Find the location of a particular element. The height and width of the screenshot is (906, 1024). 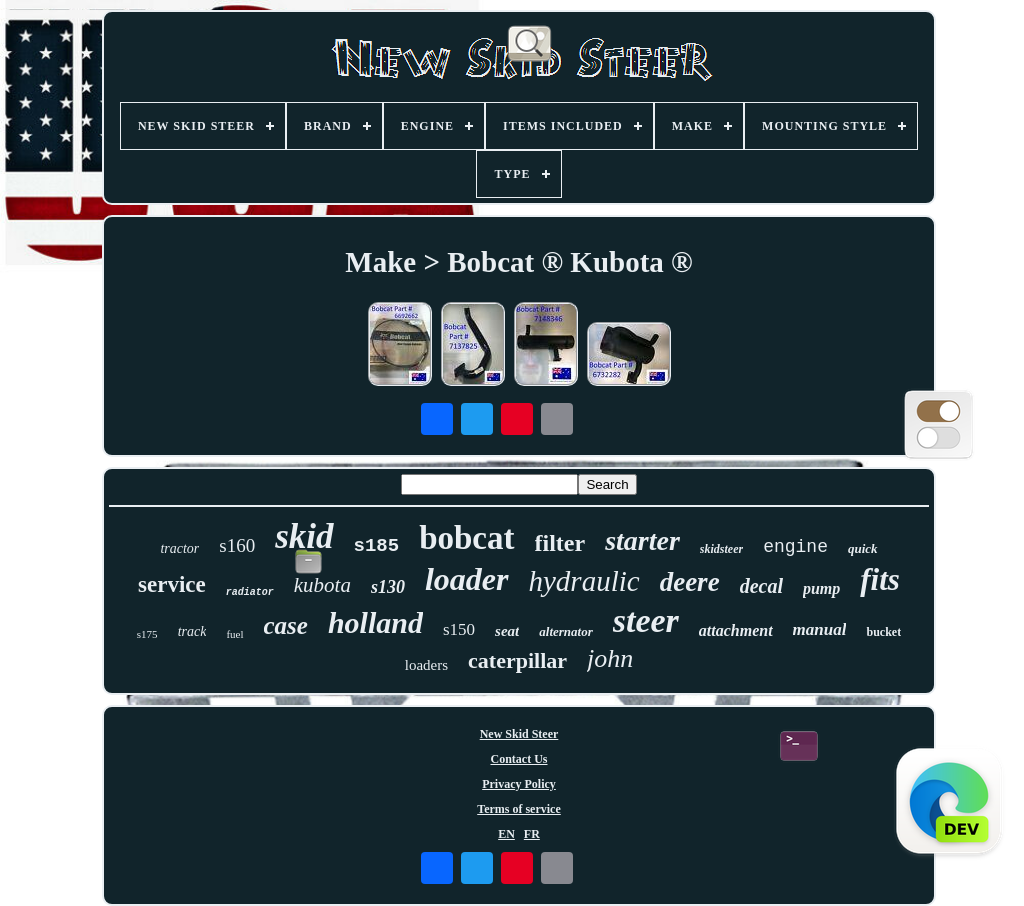

open the file manager application is located at coordinates (308, 561).